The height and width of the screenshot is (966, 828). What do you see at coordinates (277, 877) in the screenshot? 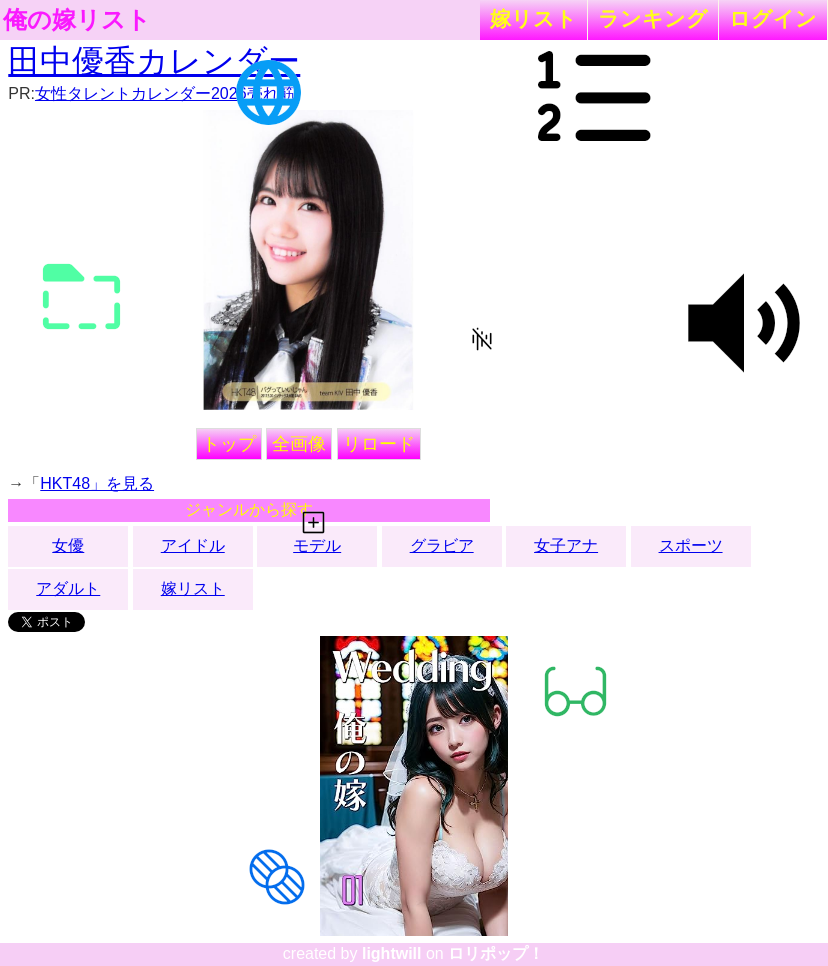
I see `exclude overlapping elements from selection` at bounding box center [277, 877].